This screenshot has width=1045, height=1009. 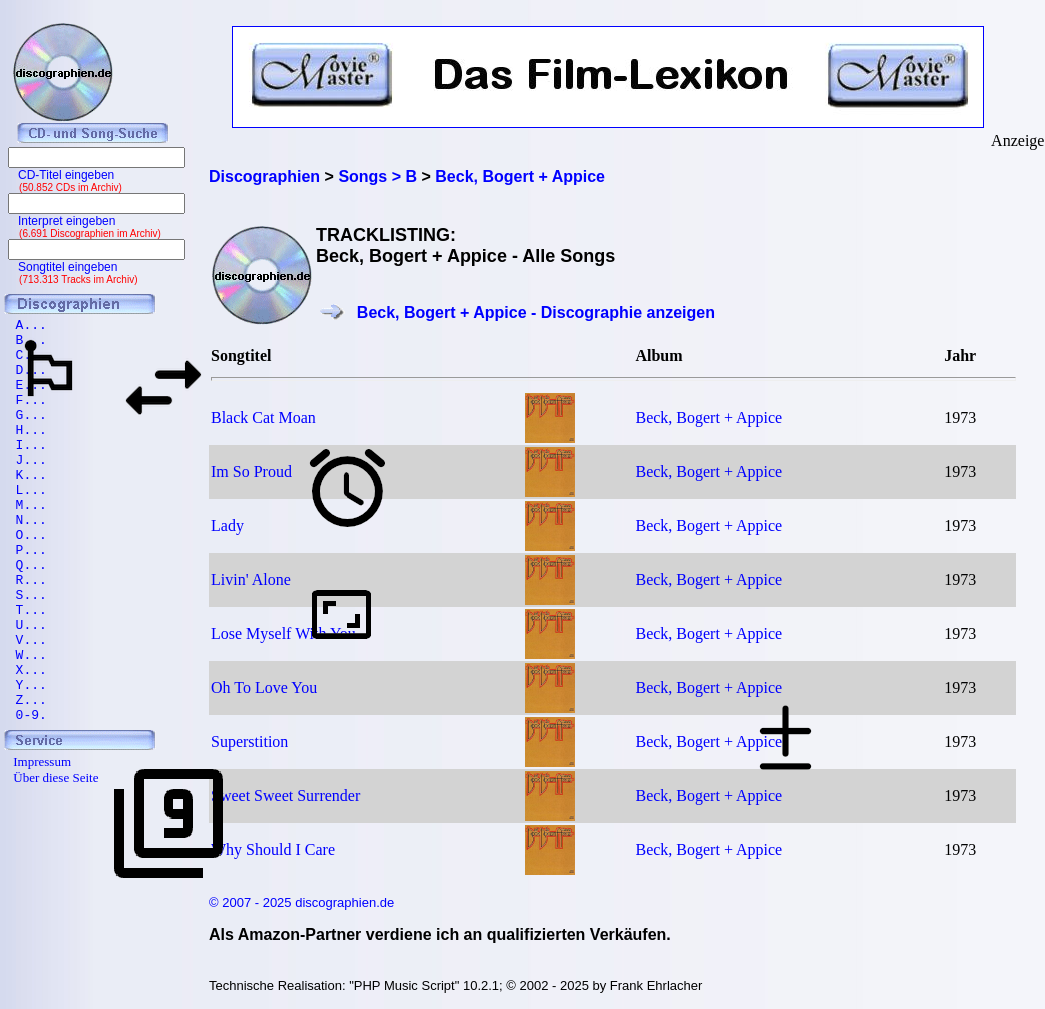 I want to click on access flag emoji or country symbols, so click(x=48, y=369).